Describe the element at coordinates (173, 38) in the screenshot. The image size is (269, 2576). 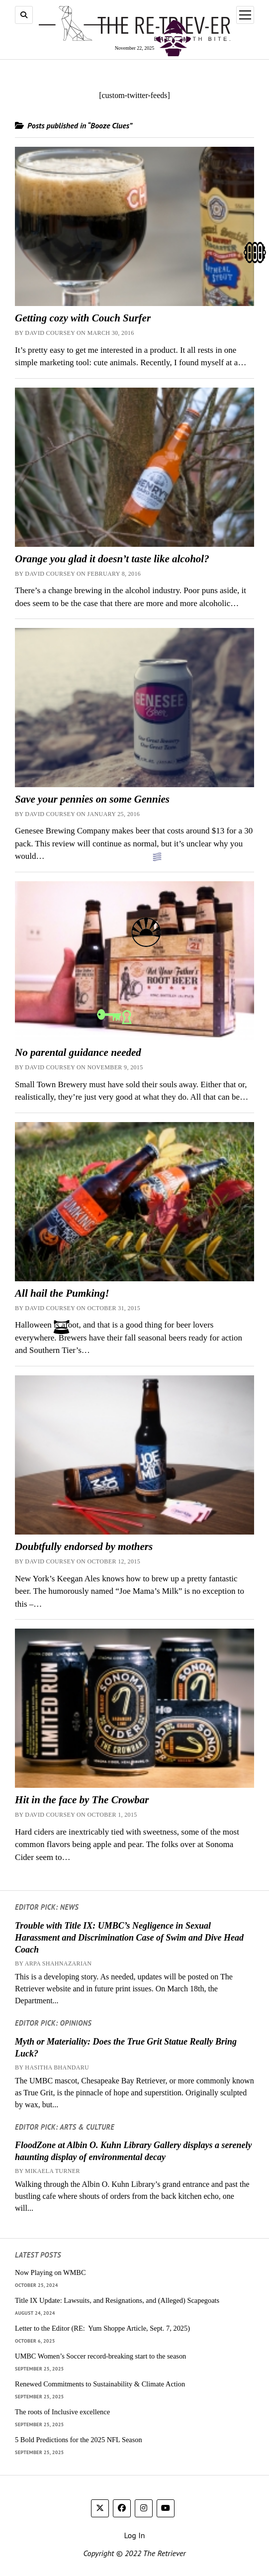
I see `access wizard or mage character class` at that location.